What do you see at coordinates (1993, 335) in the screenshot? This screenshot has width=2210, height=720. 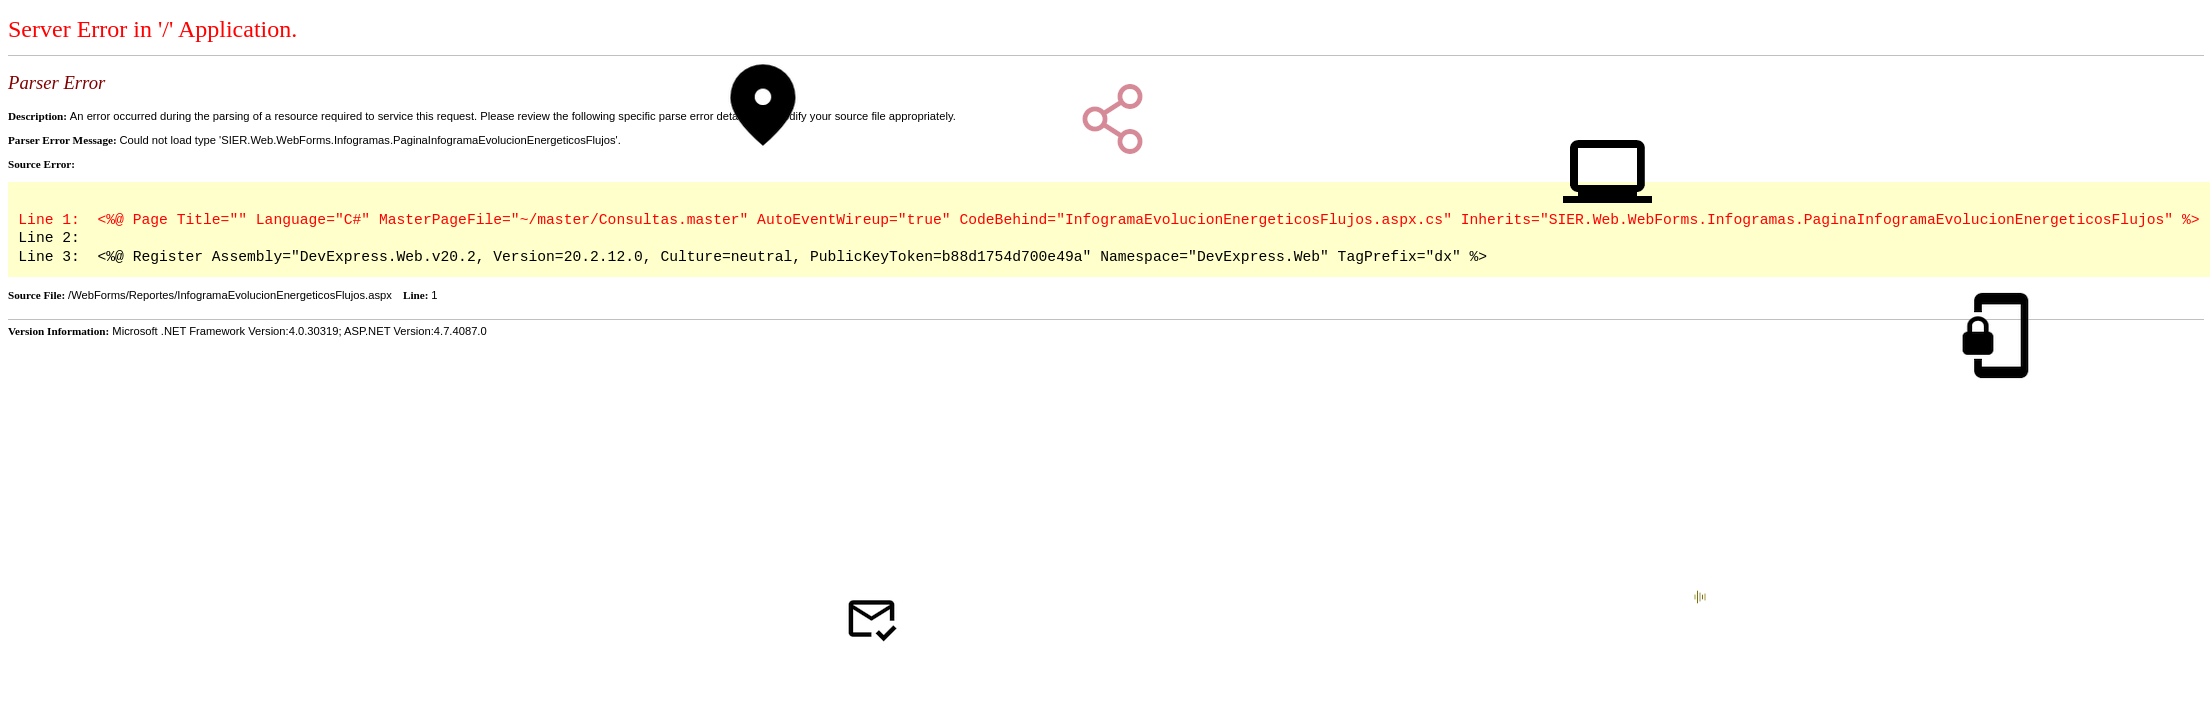 I see `enable device lock for linked phones` at bounding box center [1993, 335].